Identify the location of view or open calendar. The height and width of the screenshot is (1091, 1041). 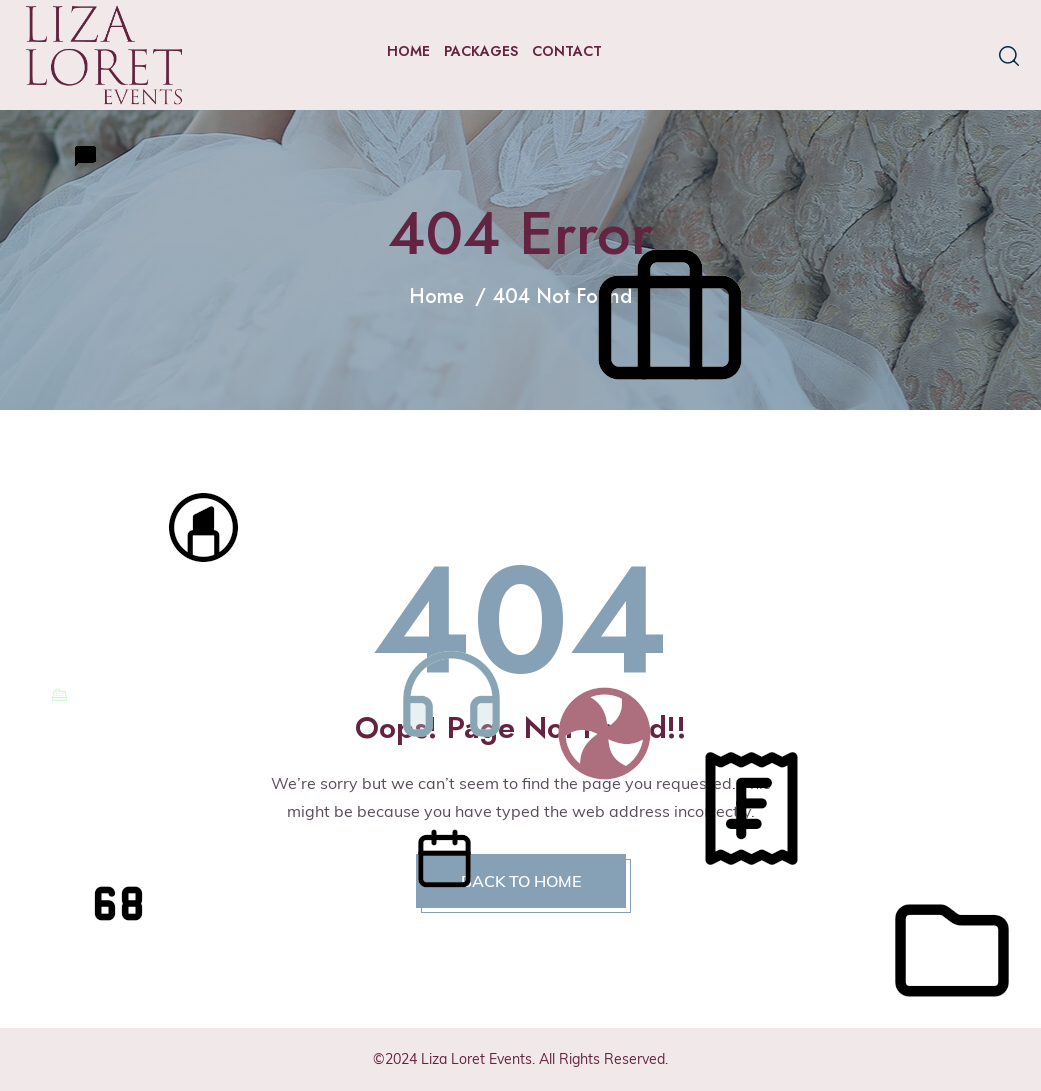
(444, 858).